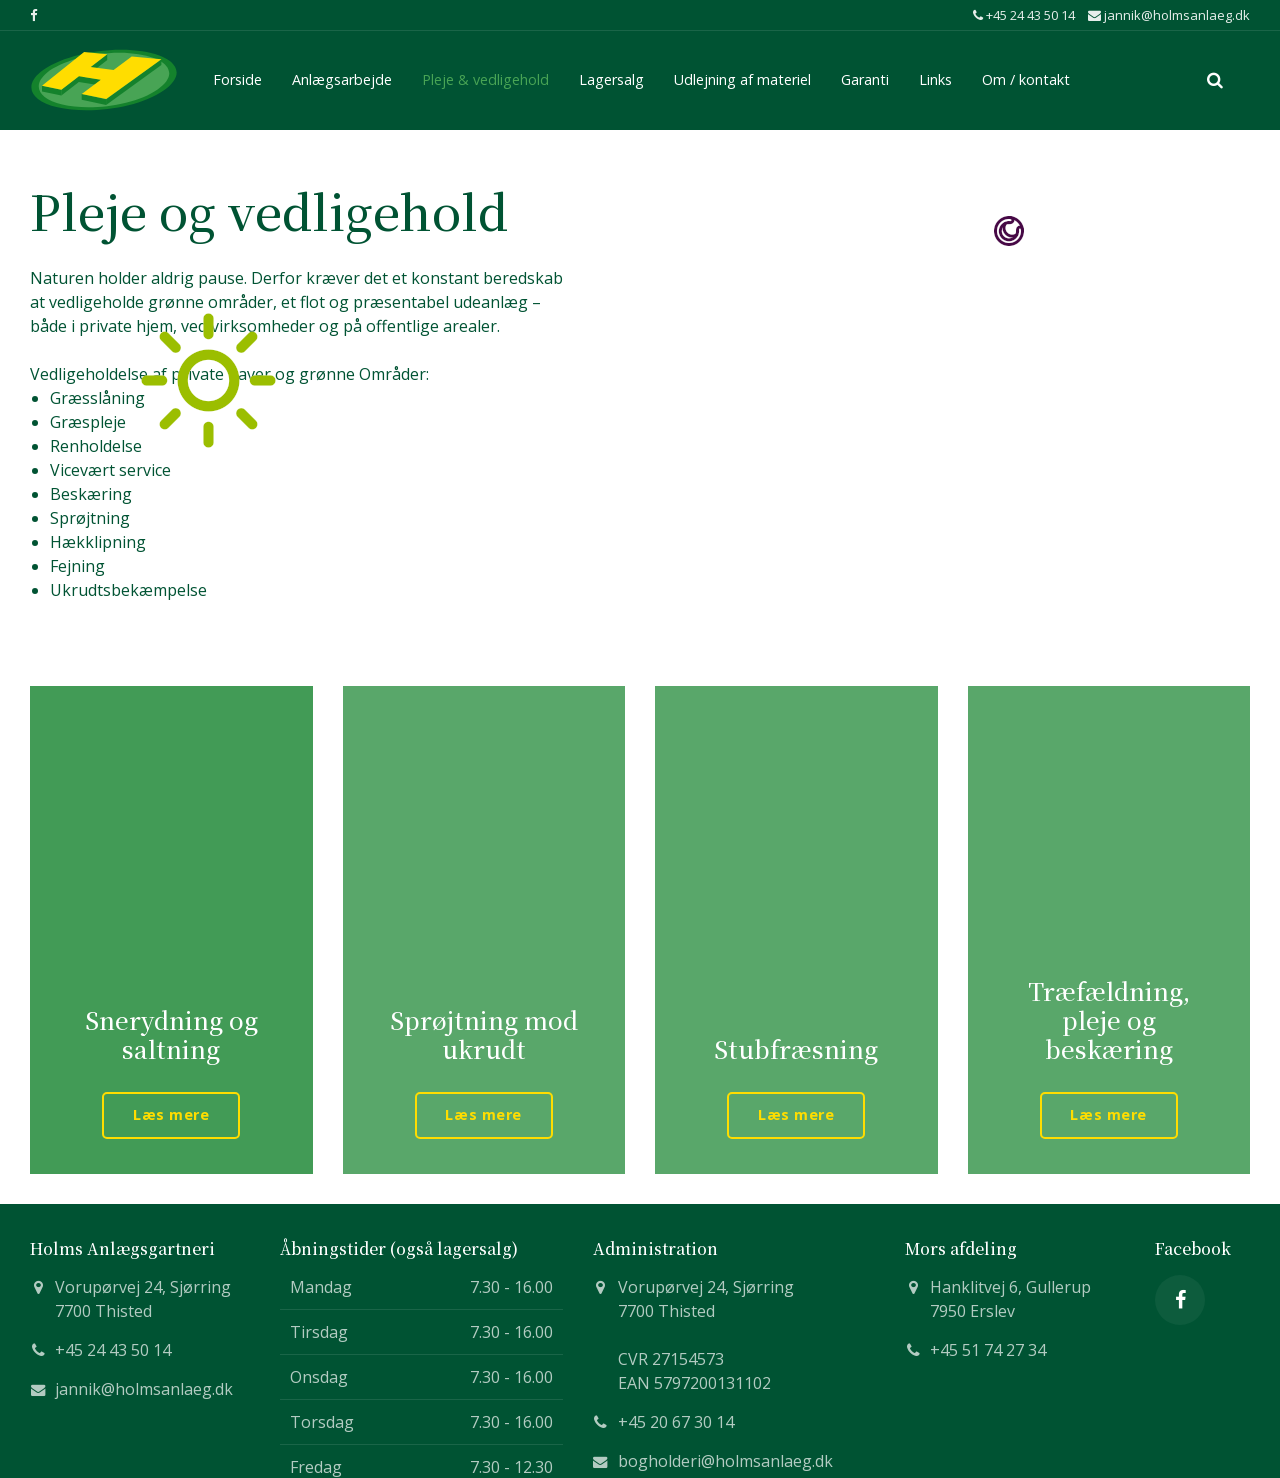 The image size is (1280, 1478). I want to click on open Cinema 4D application, so click(1009, 231).